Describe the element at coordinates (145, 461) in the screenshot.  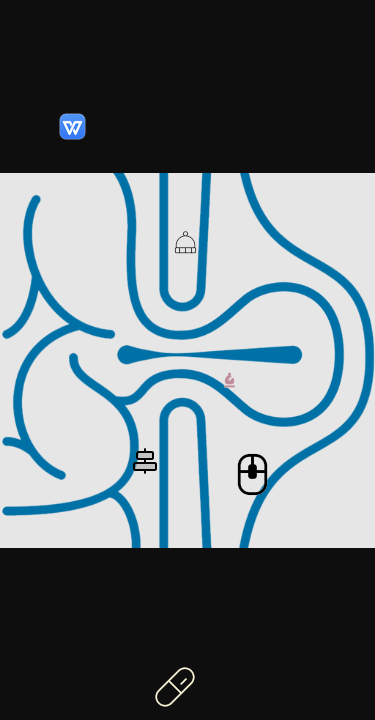
I see `align objects to horizontal center` at that location.